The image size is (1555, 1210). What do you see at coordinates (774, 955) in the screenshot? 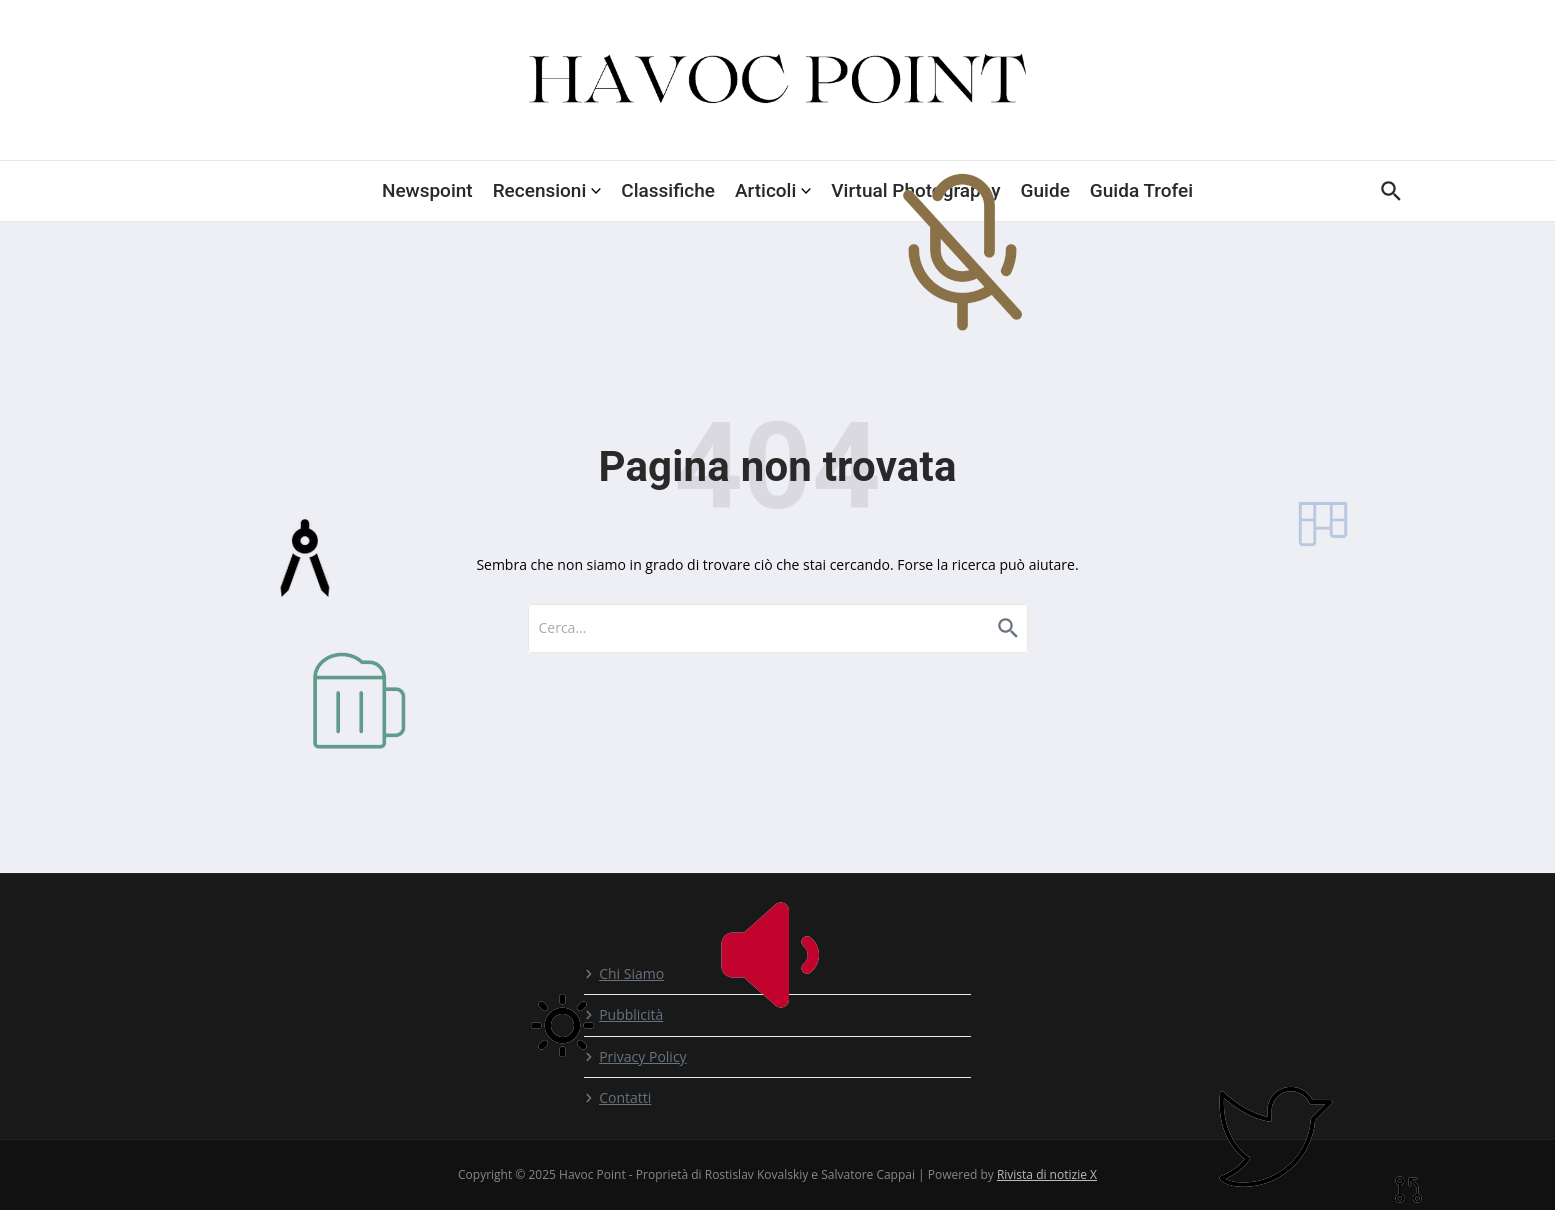
I see `decrease audio volume` at bounding box center [774, 955].